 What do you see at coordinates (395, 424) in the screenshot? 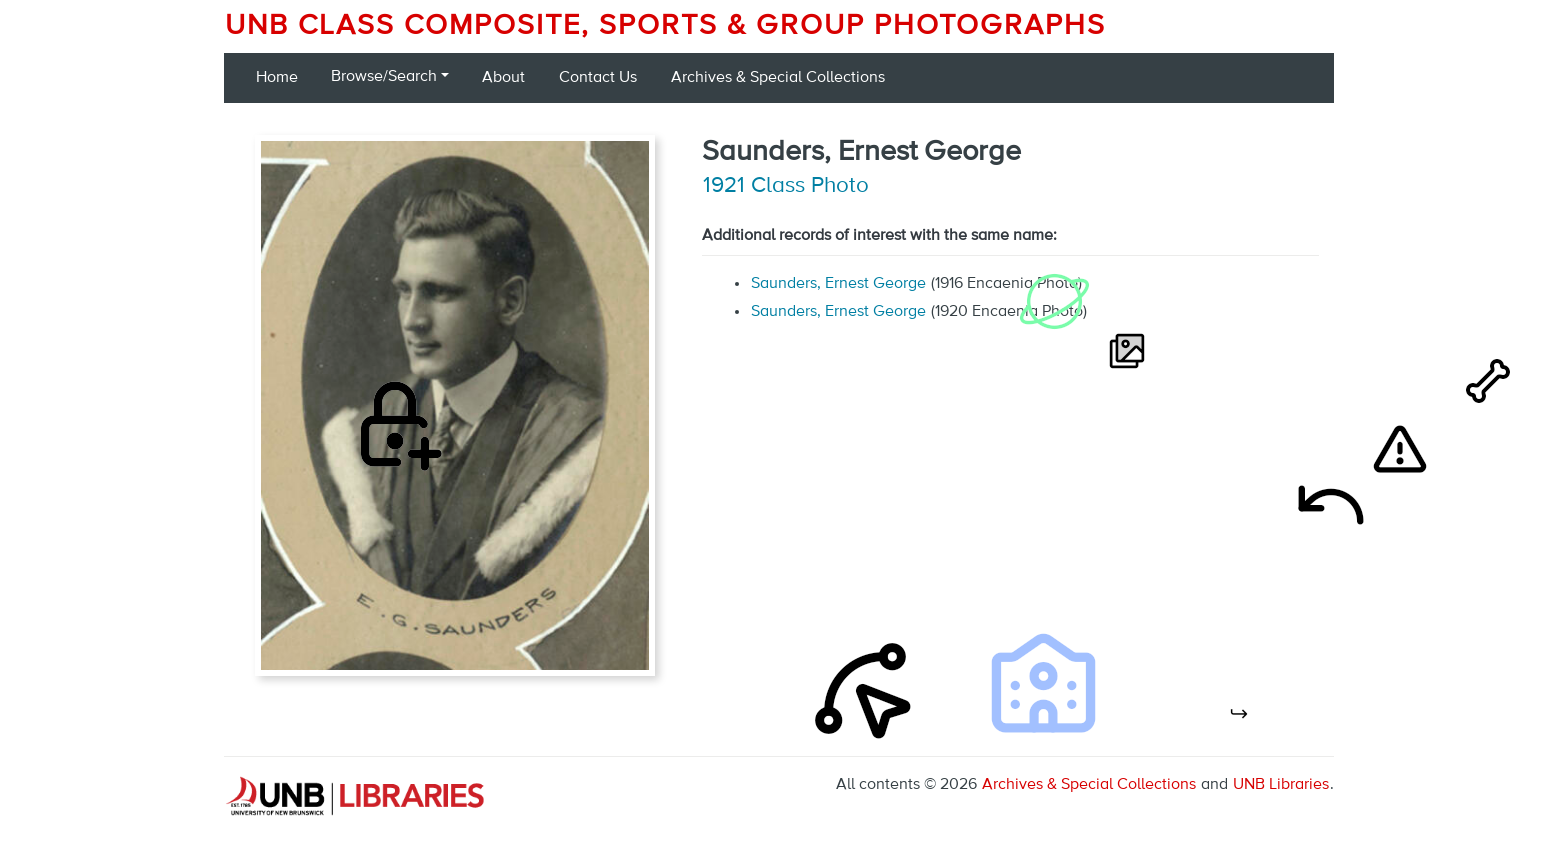
I see `add a new password or security credential` at bounding box center [395, 424].